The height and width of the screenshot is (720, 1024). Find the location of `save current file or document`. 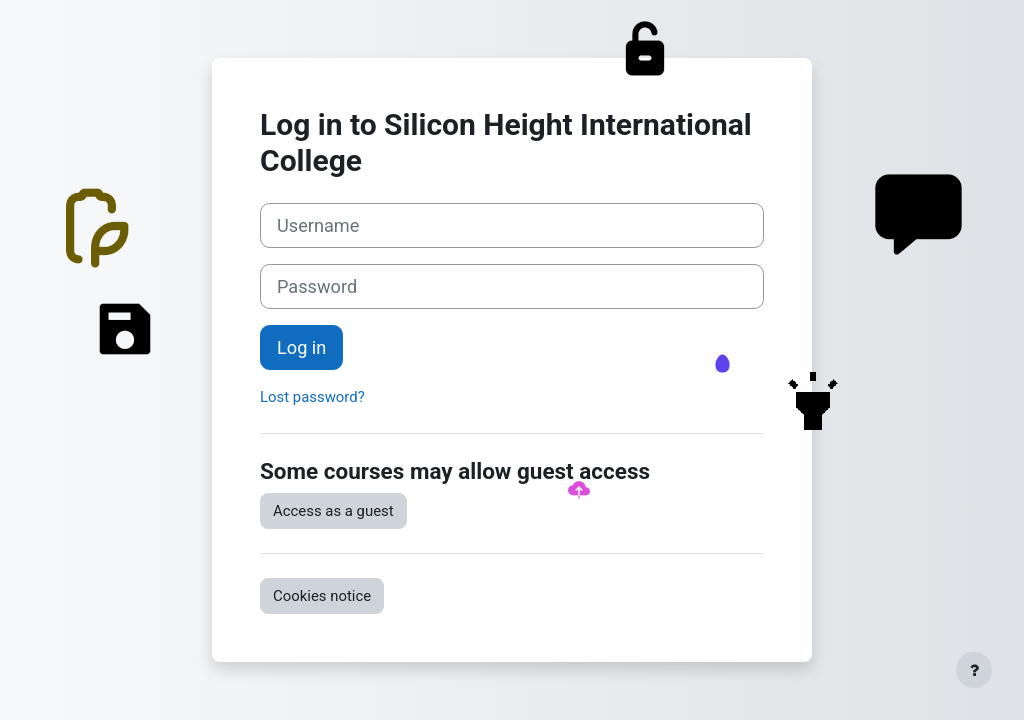

save current file or document is located at coordinates (125, 329).